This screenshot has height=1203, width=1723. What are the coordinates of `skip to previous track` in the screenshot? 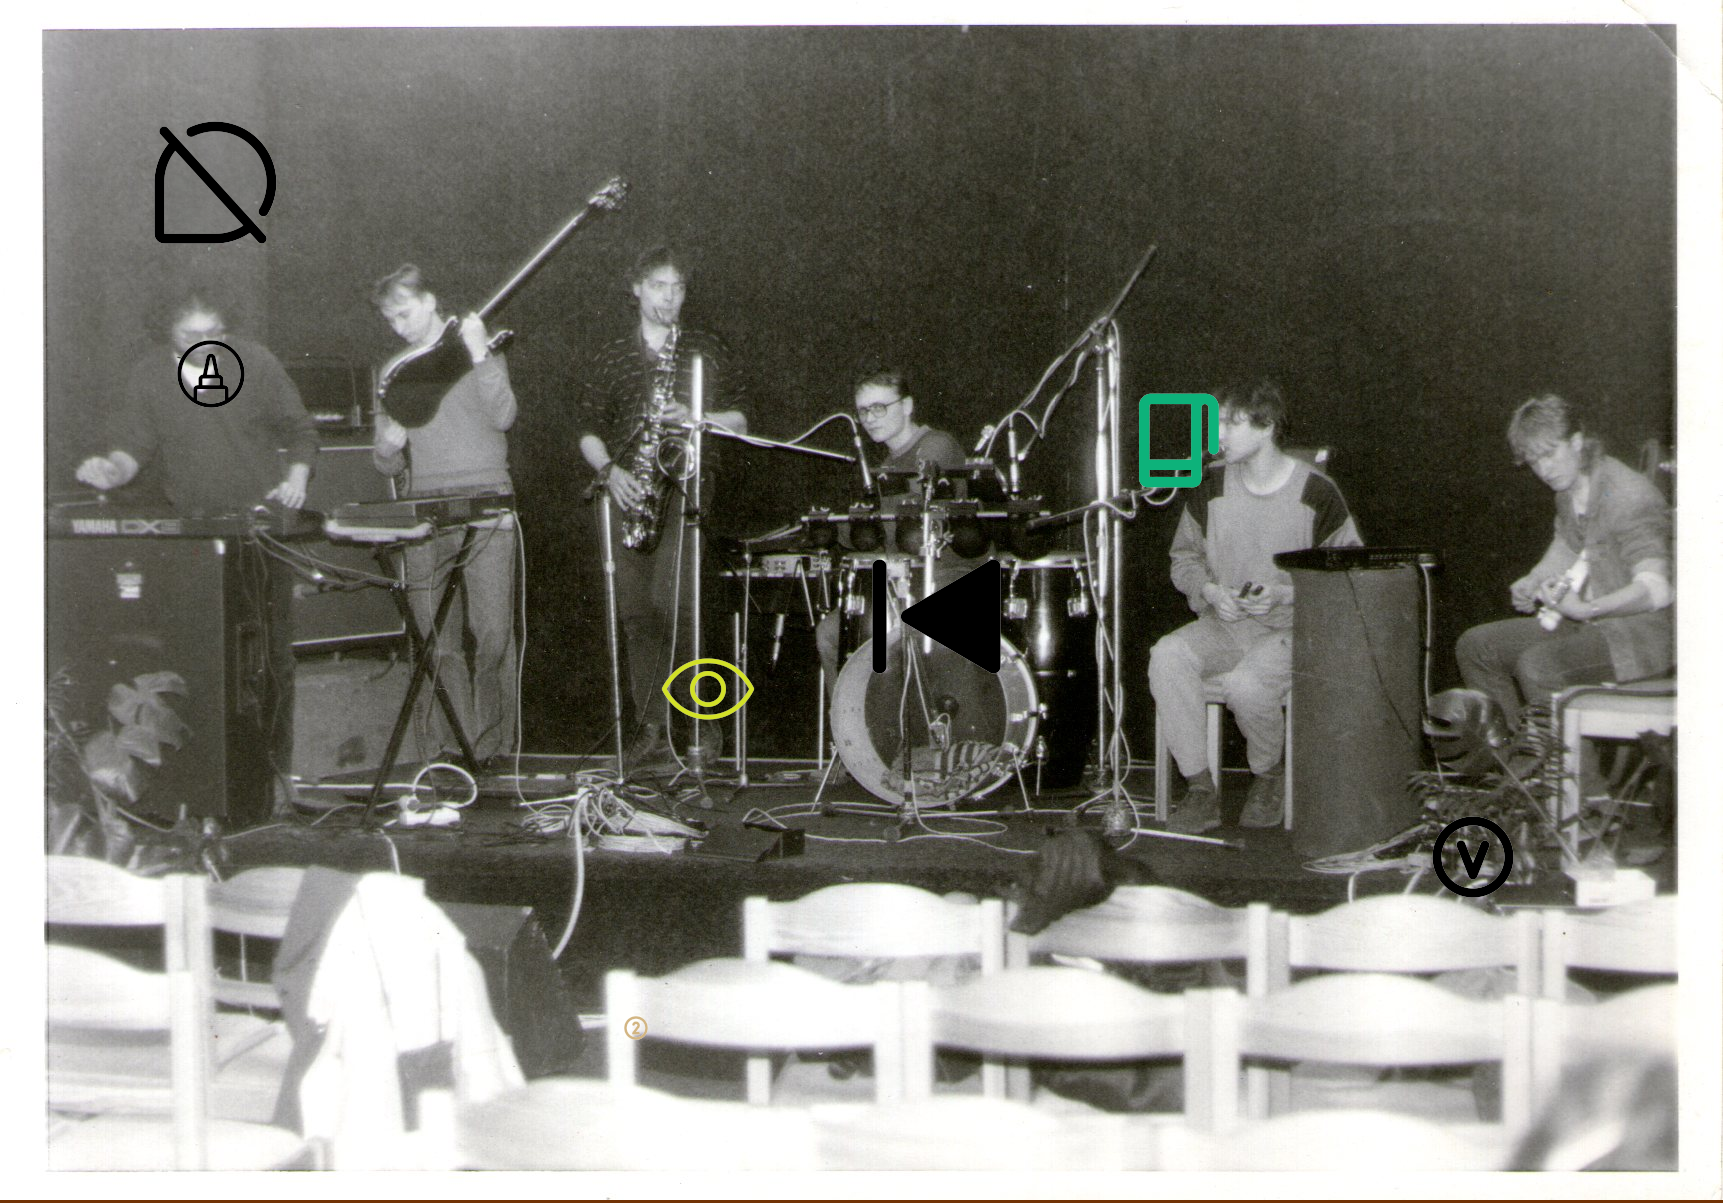 It's located at (936, 616).